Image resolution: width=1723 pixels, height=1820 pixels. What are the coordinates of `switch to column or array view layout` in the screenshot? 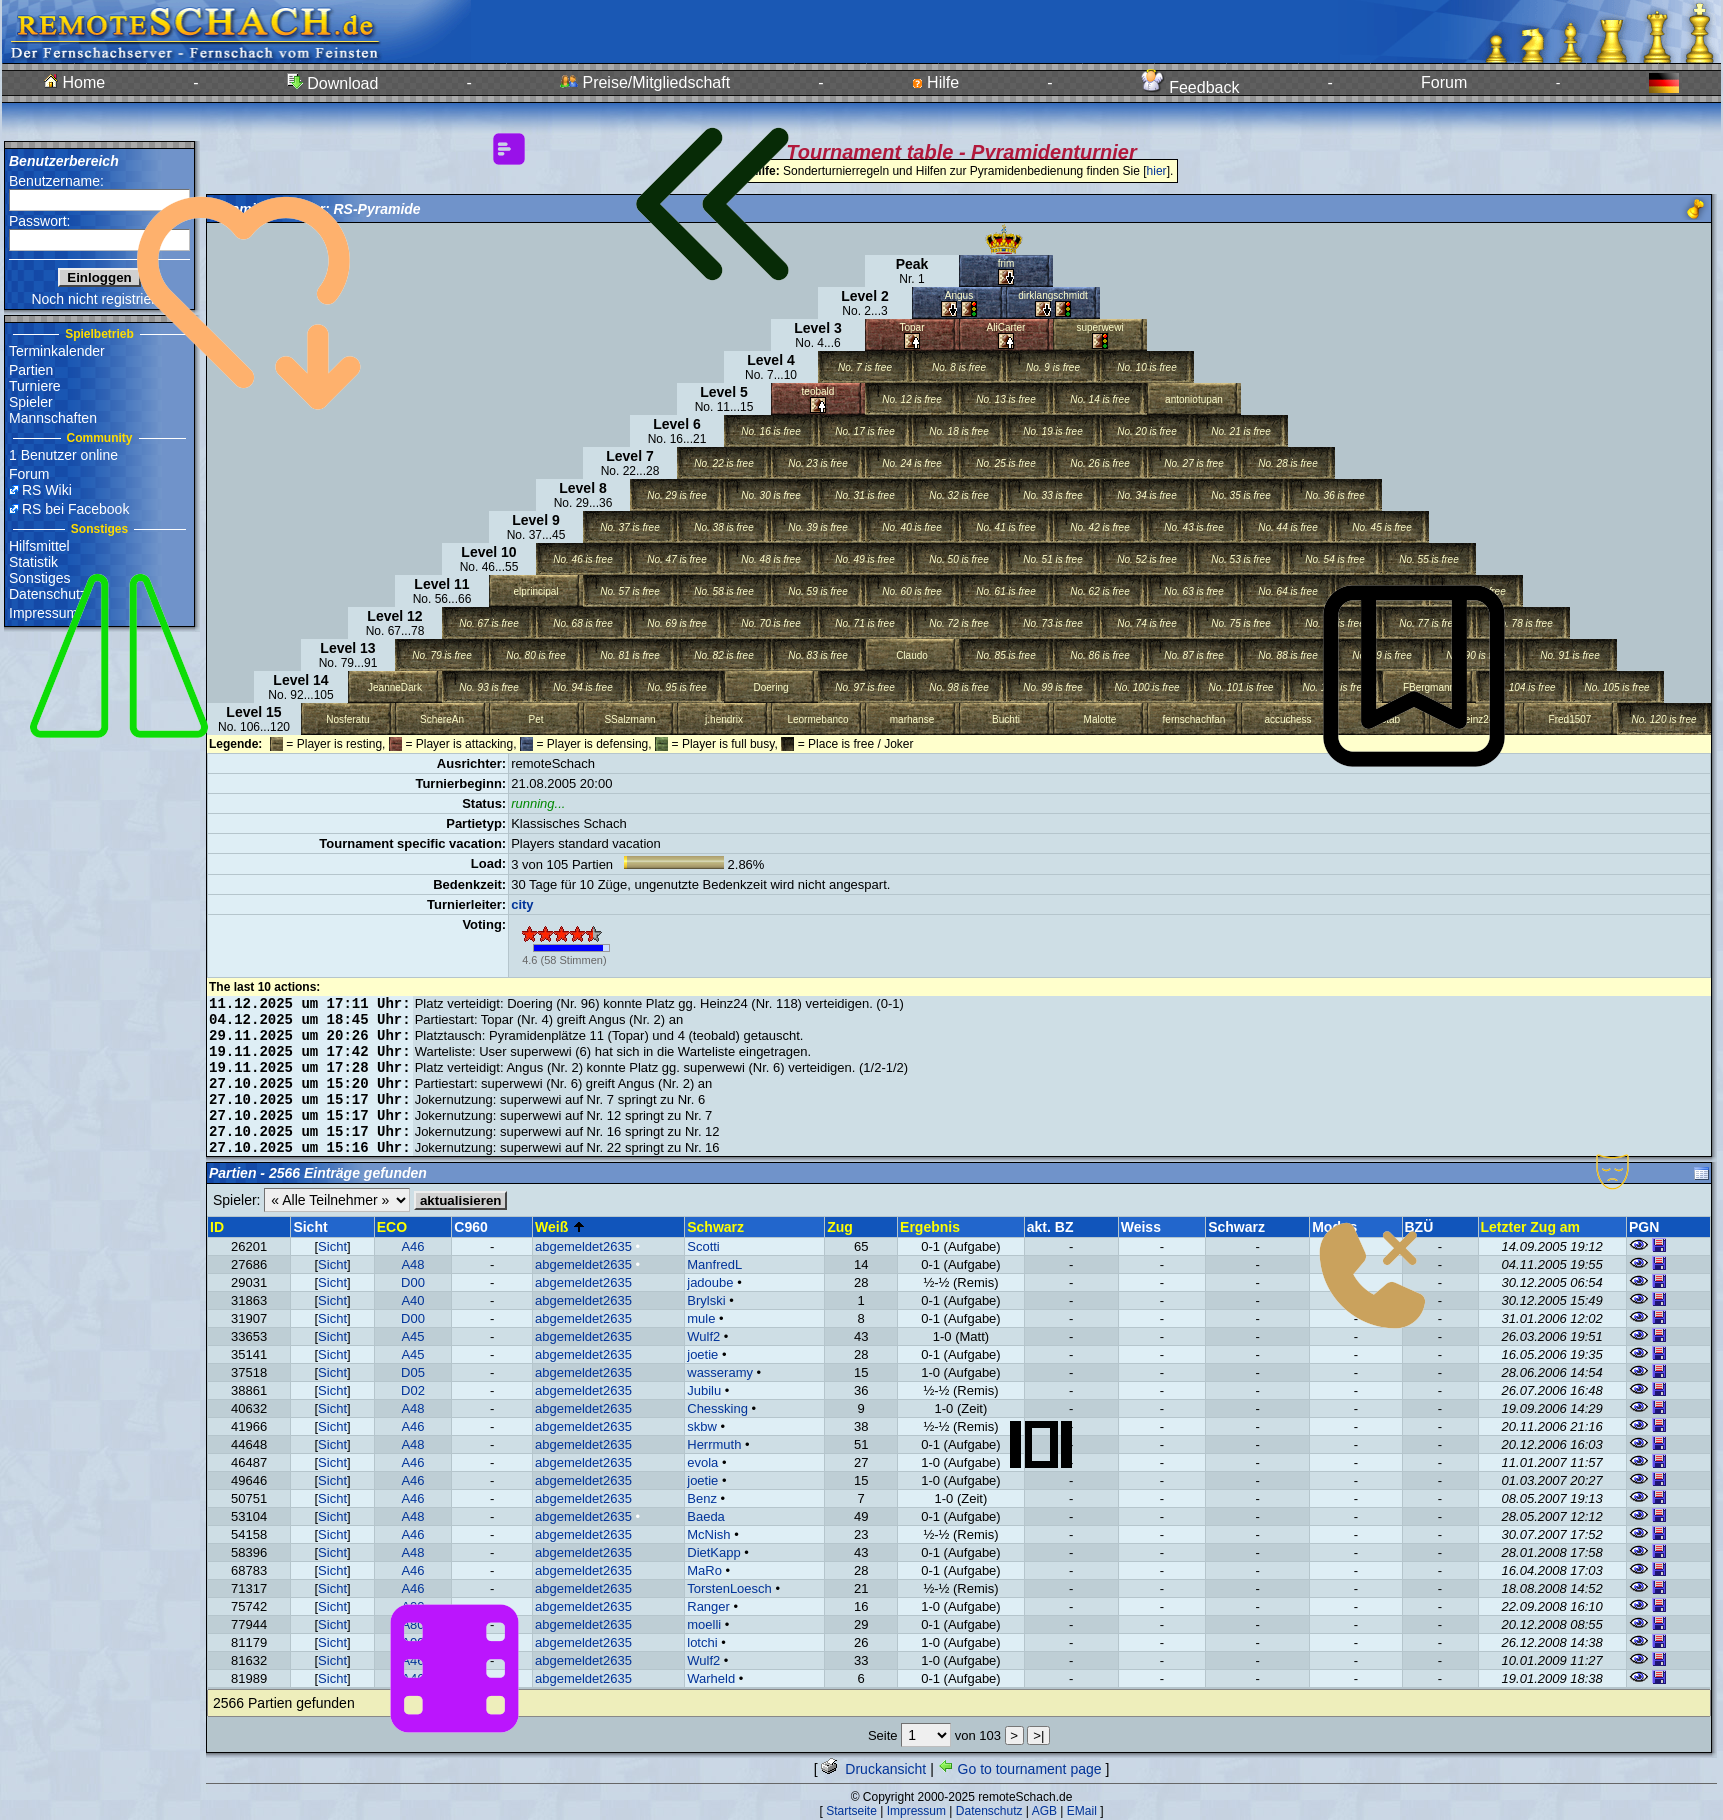 It's located at (1039, 1446).